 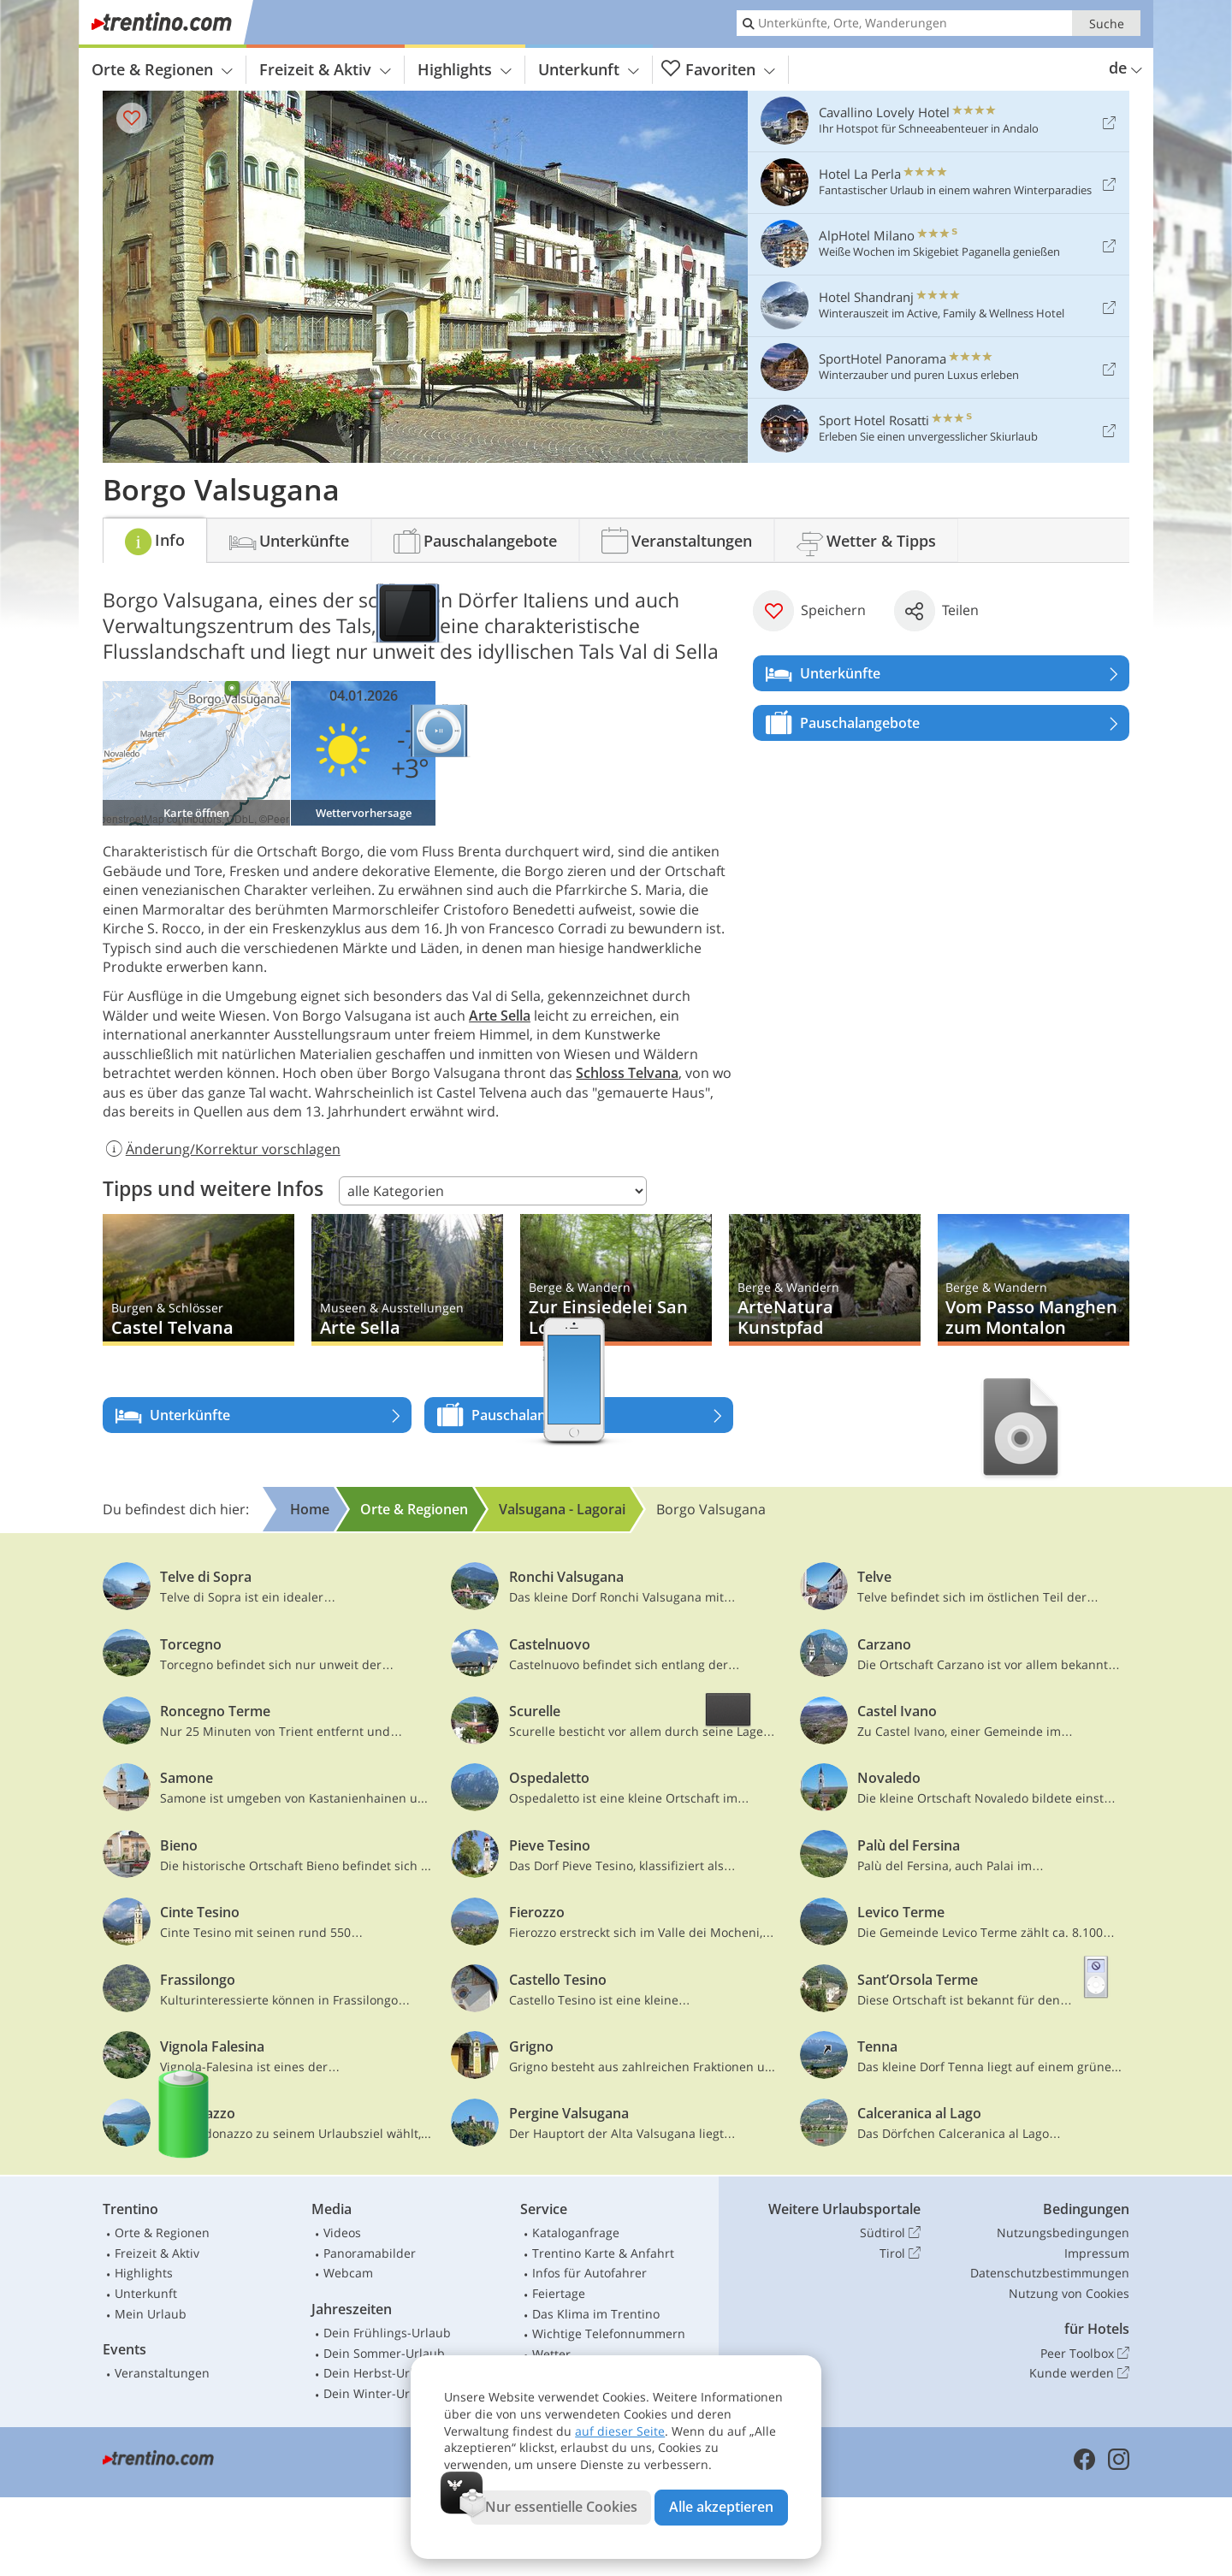 What do you see at coordinates (407, 613) in the screenshot?
I see `iPod nano device connected` at bounding box center [407, 613].